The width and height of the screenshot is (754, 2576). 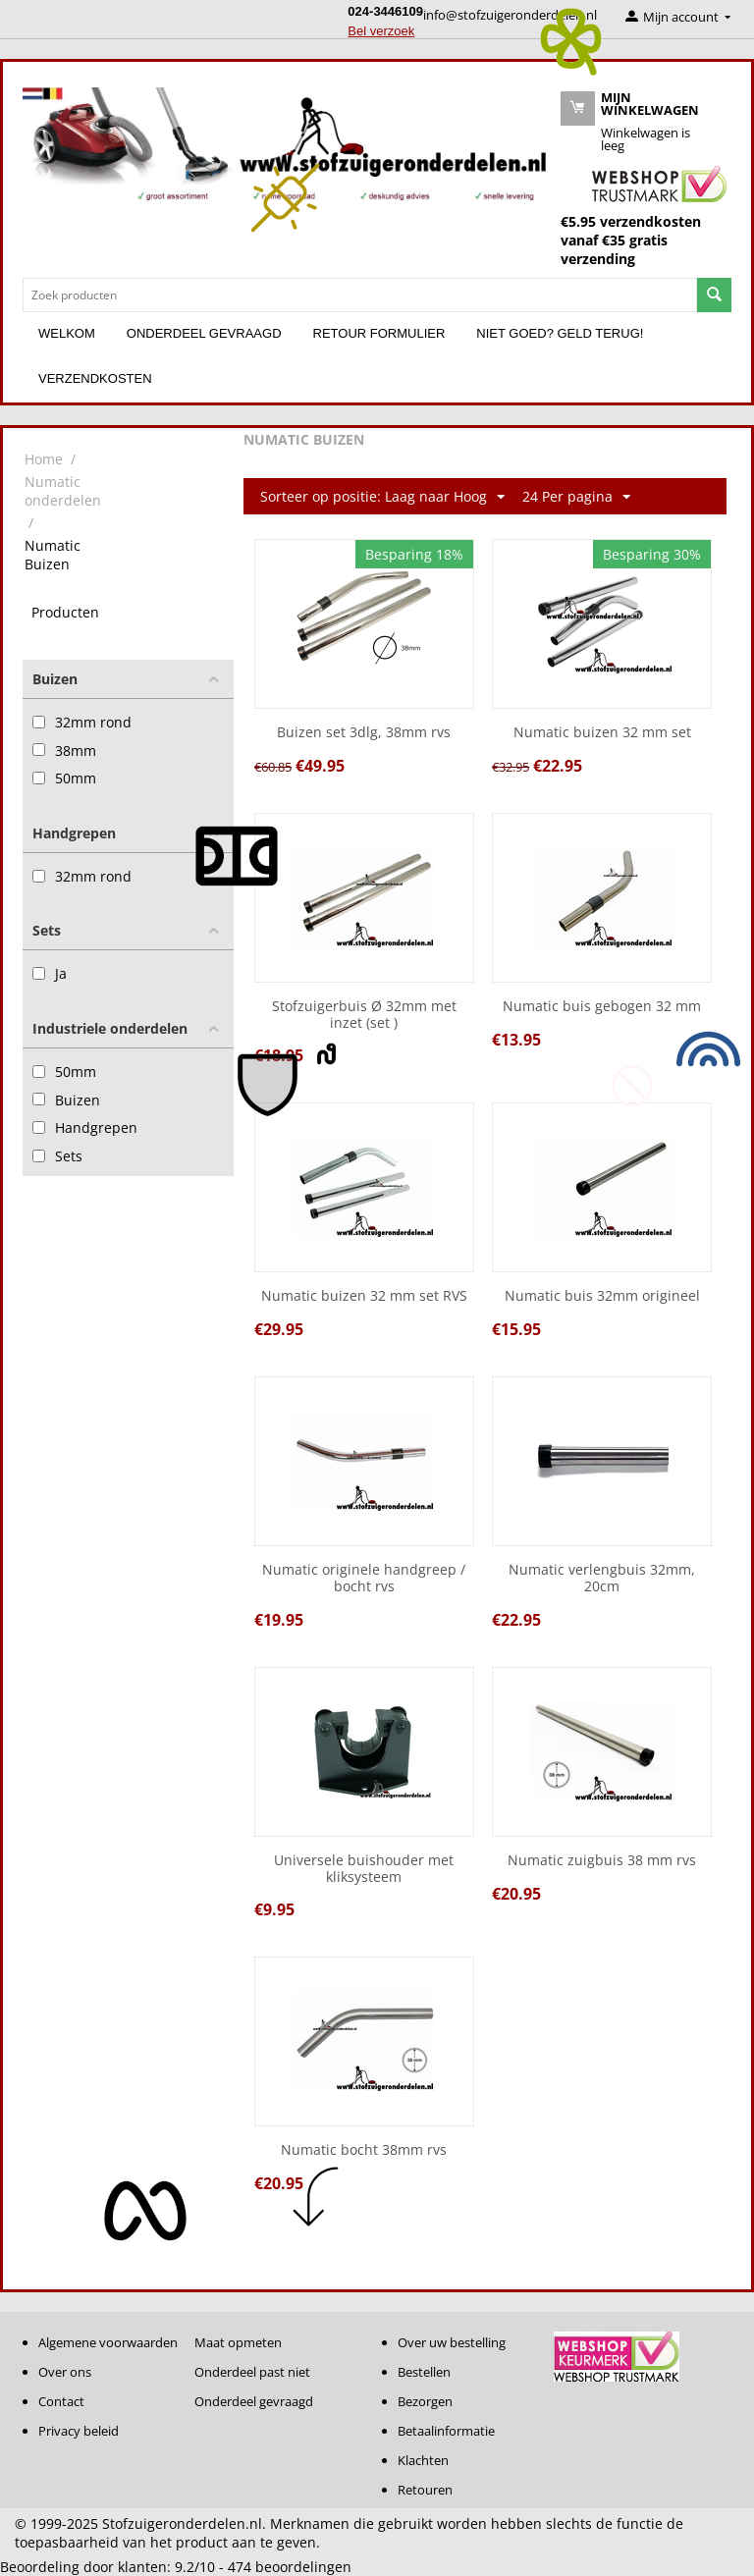 What do you see at coordinates (267, 1081) in the screenshot?
I see `access security or privacy settings` at bounding box center [267, 1081].